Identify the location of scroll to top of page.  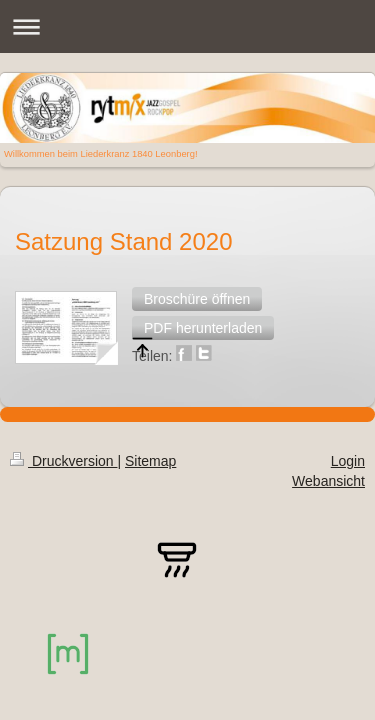
(142, 347).